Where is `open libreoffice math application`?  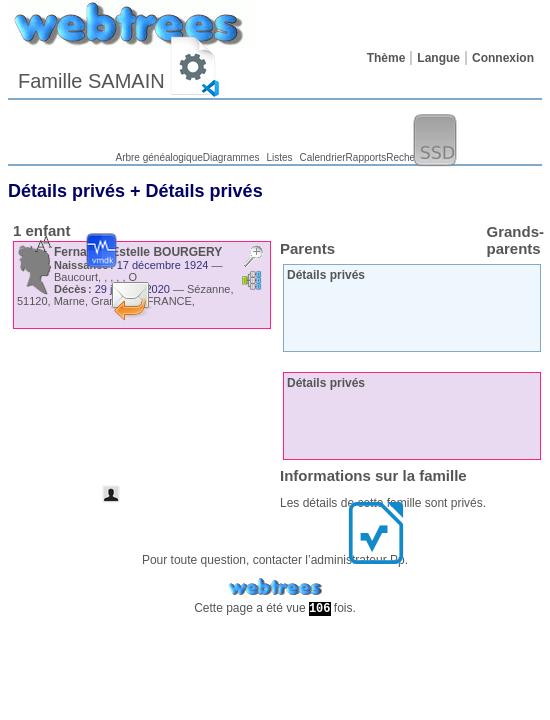
open libreoffice math application is located at coordinates (376, 533).